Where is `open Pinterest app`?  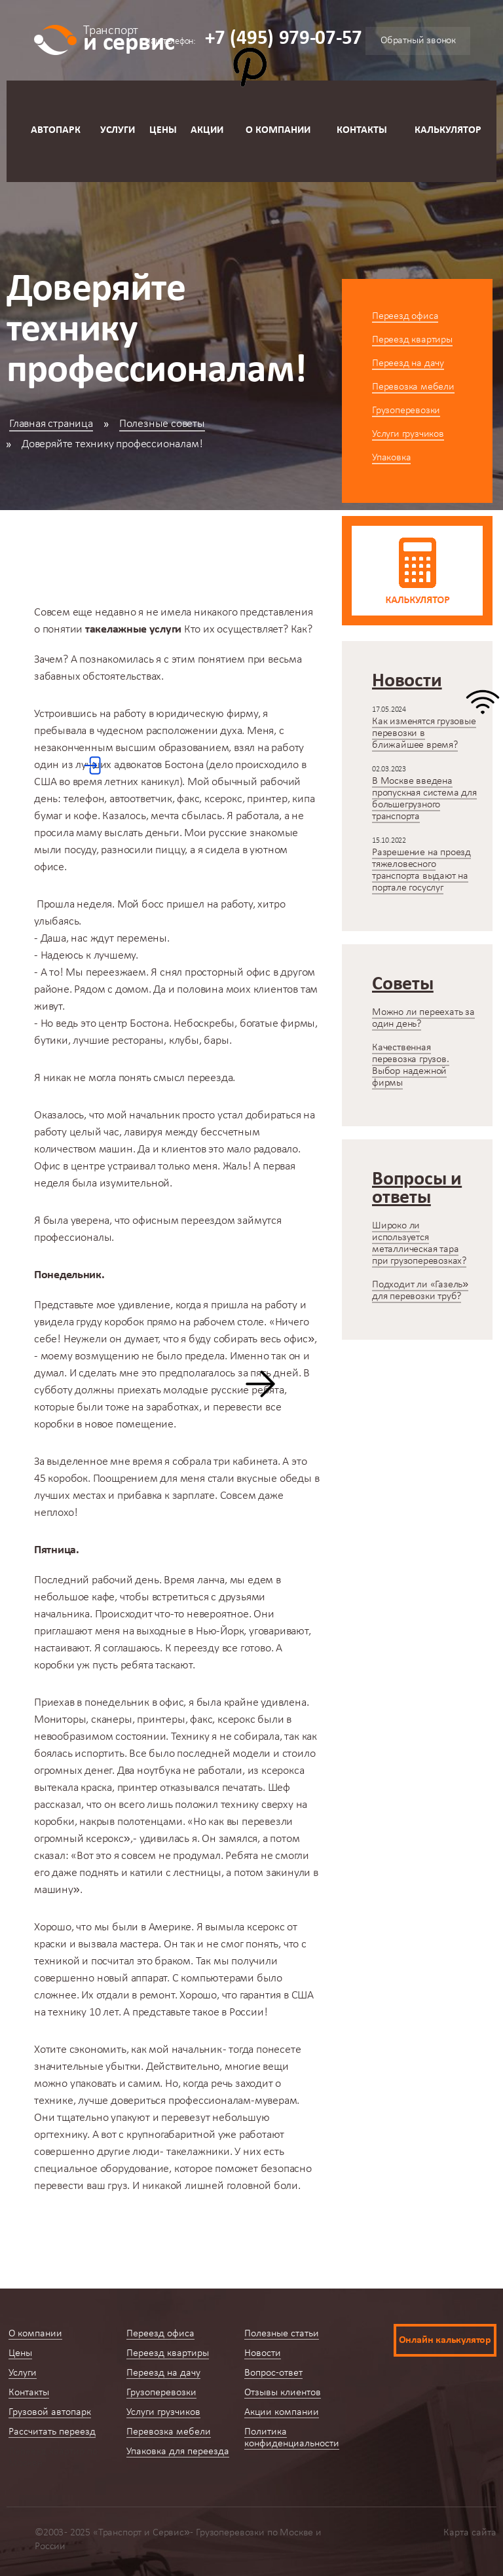 open Pinterest app is located at coordinates (248, 67).